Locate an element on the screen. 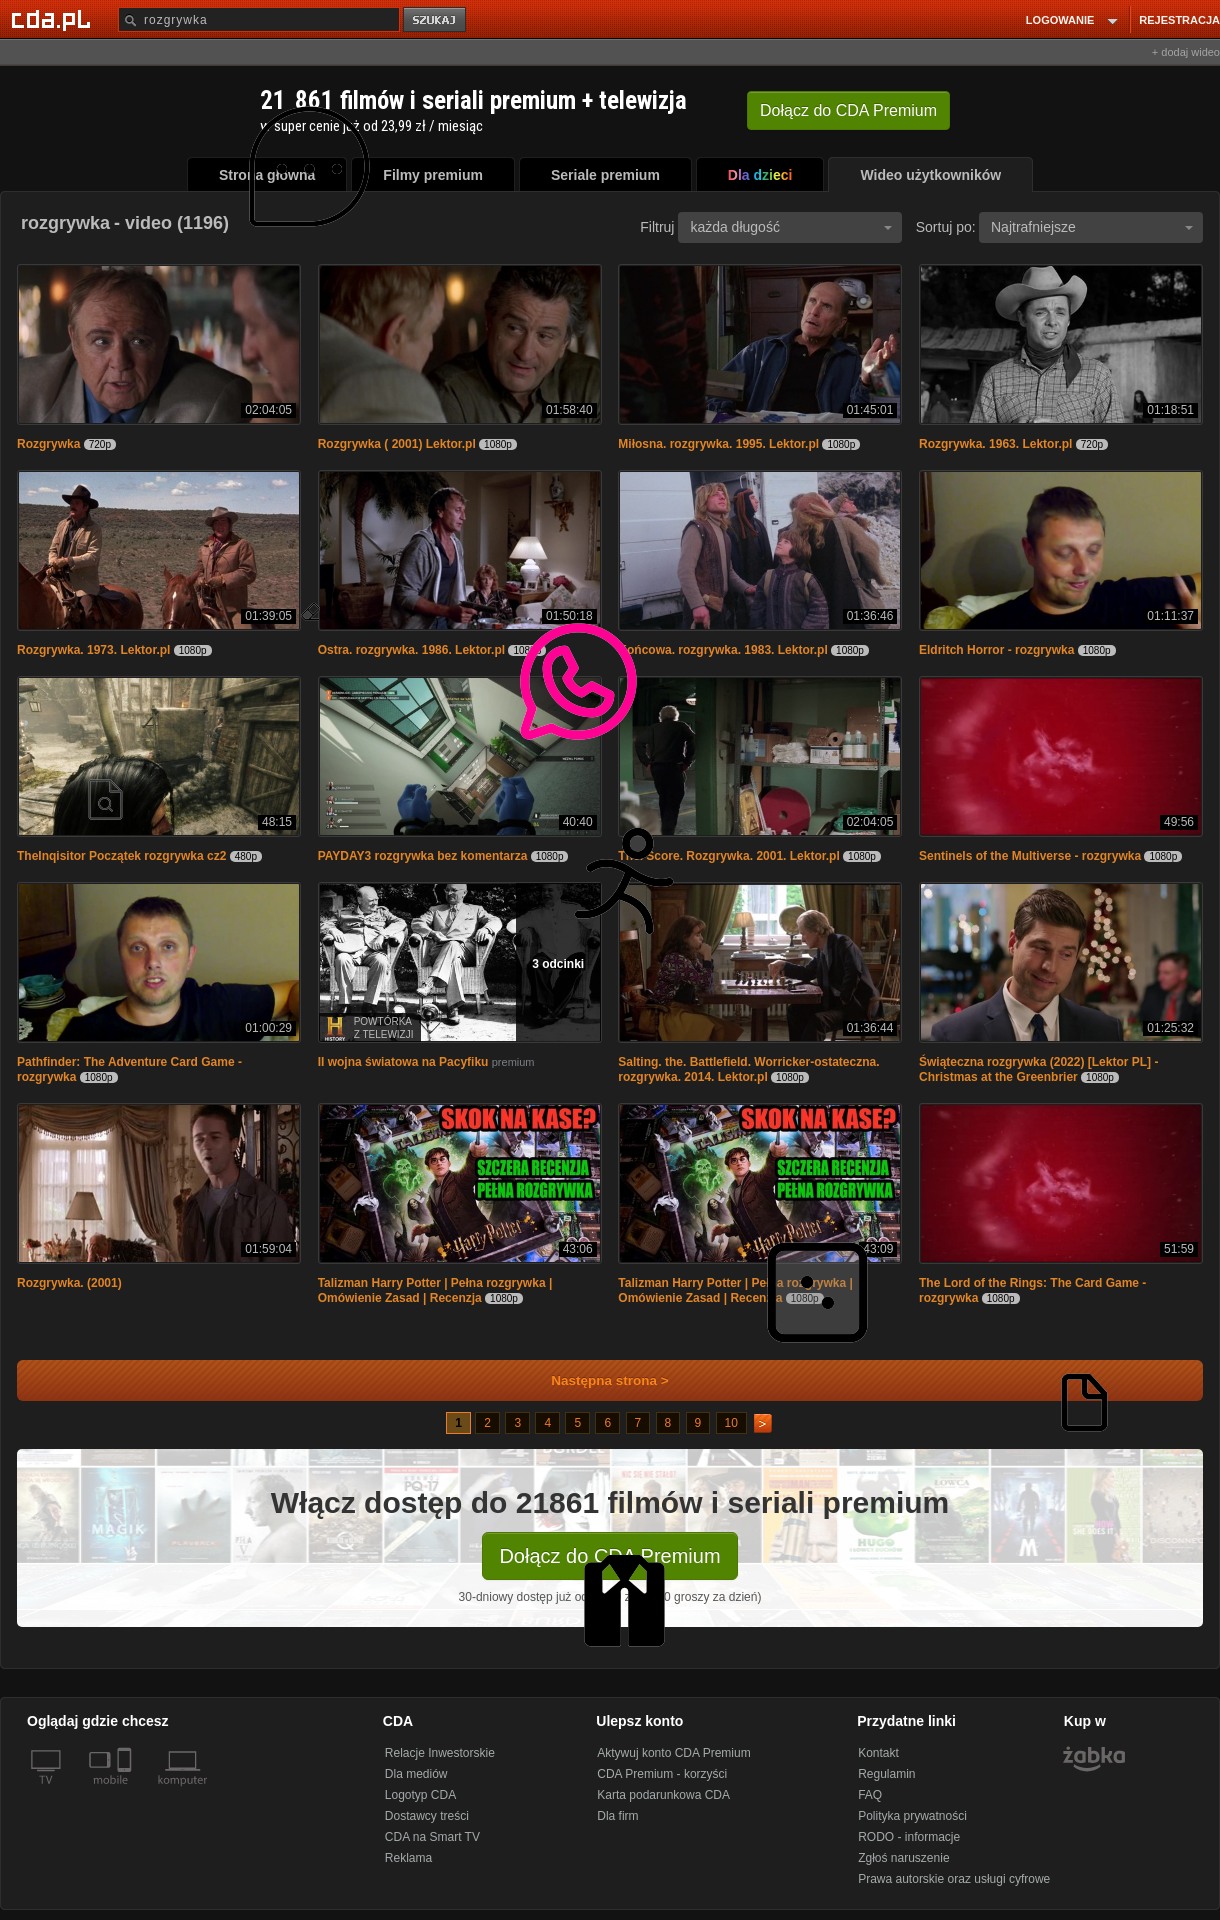  roll the dice in a game is located at coordinates (817, 1292).